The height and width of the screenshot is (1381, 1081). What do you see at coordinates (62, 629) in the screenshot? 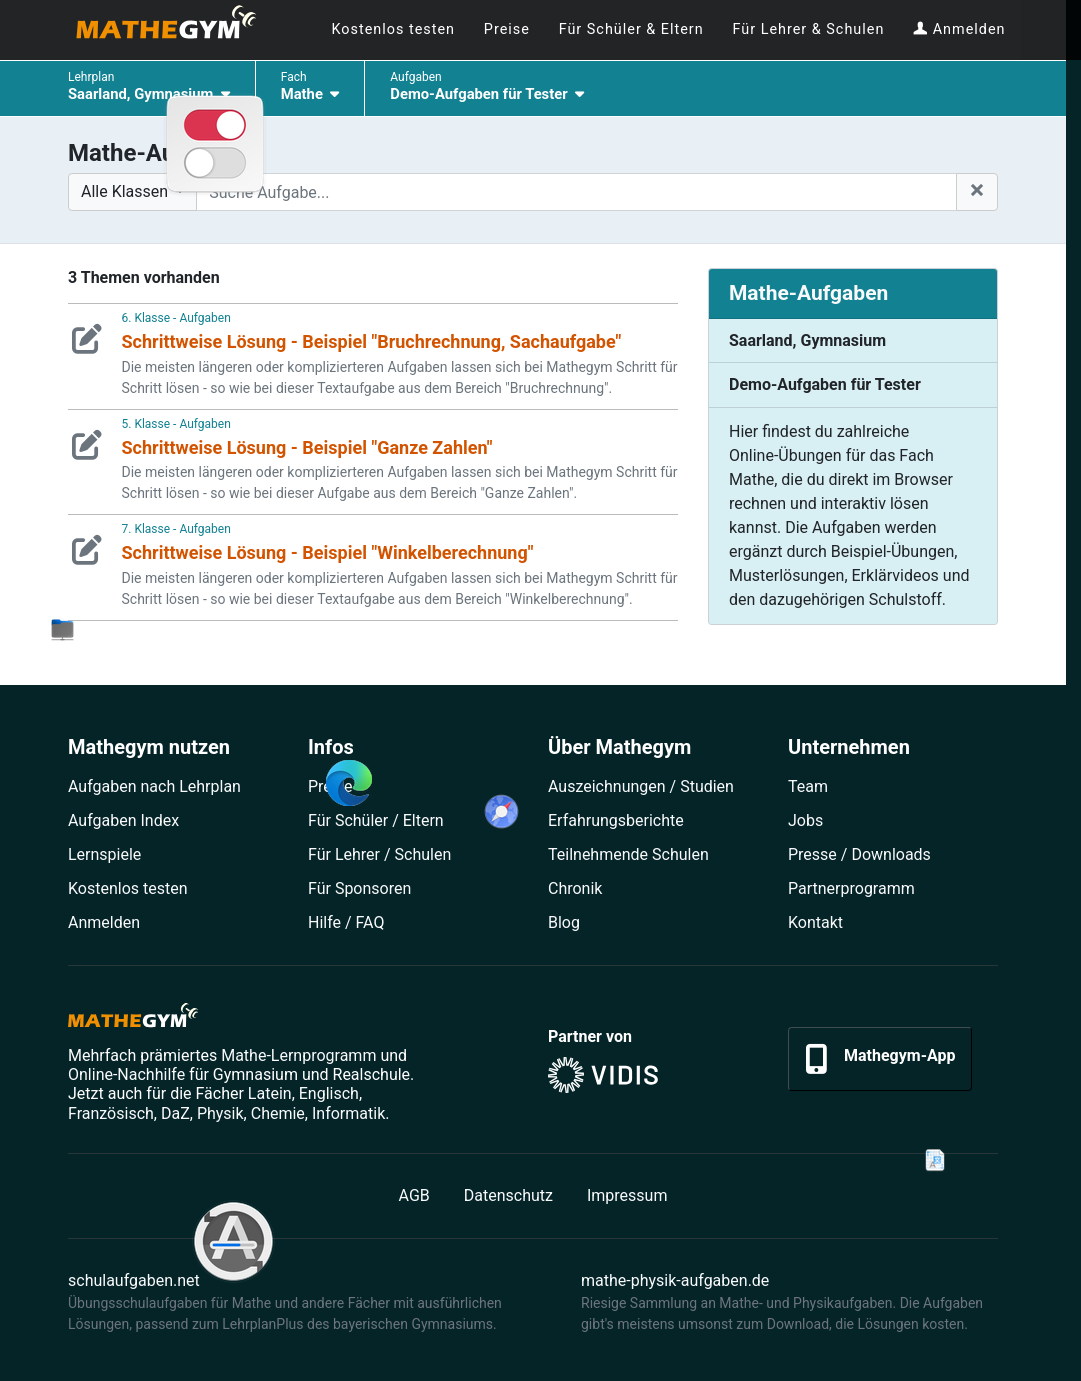
I see `access a remote or network folder` at bounding box center [62, 629].